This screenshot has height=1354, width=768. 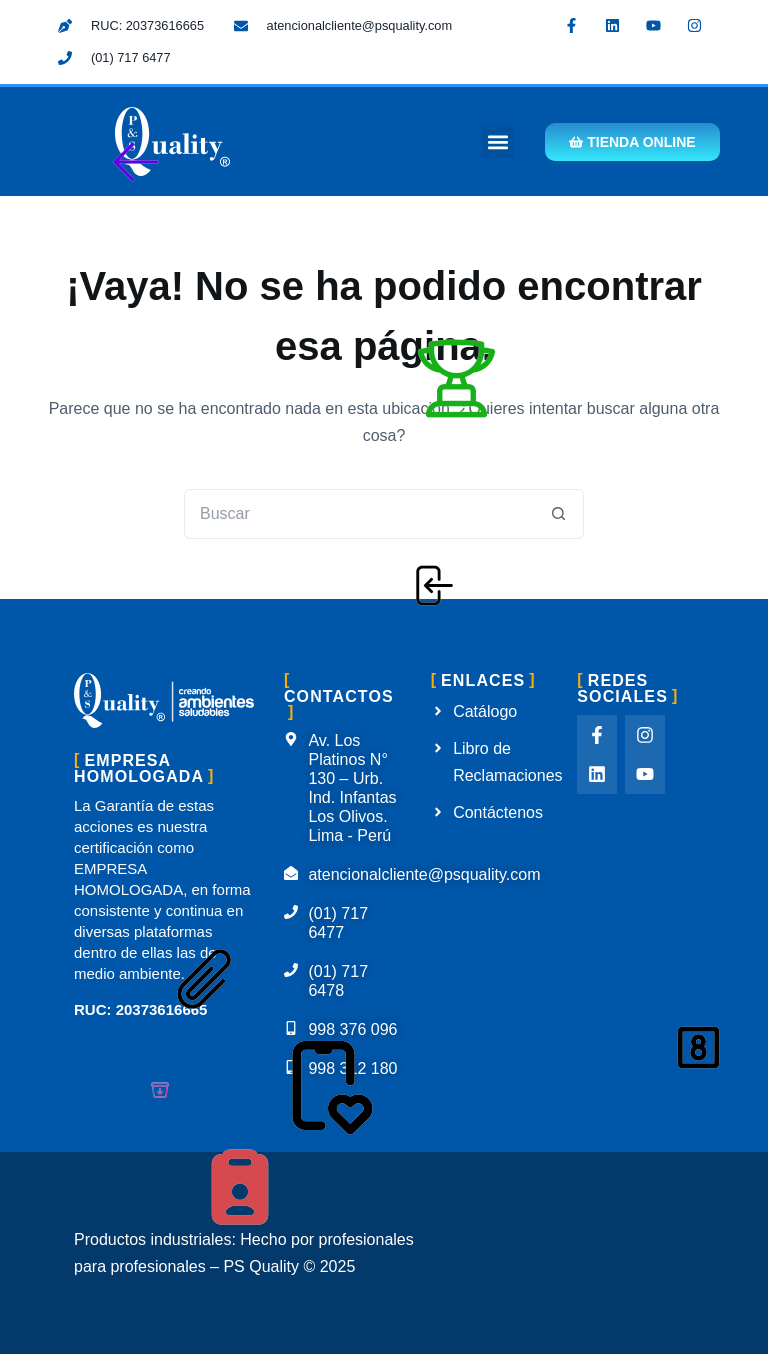 I want to click on view user profile or personnel record, so click(x=240, y=1187).